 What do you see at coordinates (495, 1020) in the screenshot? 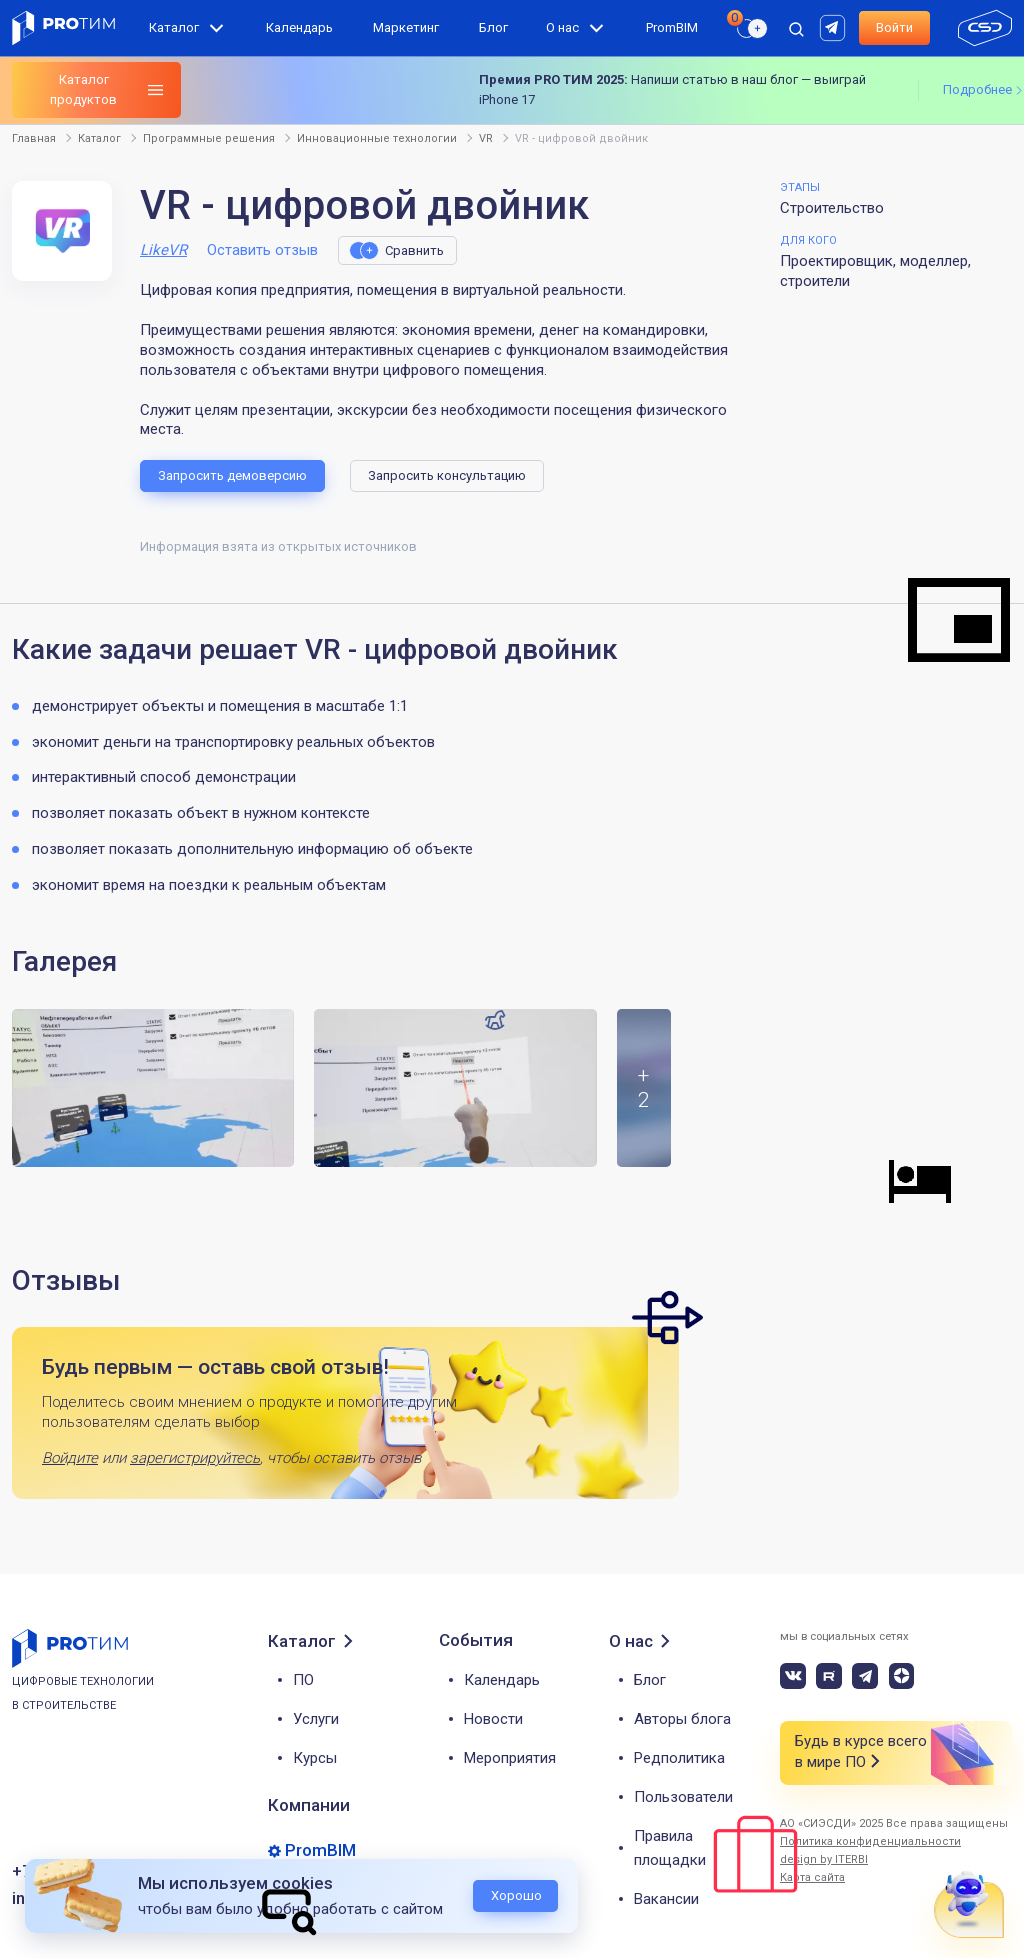
I see `access kids or children's section` at bounding box center [495, 1020].